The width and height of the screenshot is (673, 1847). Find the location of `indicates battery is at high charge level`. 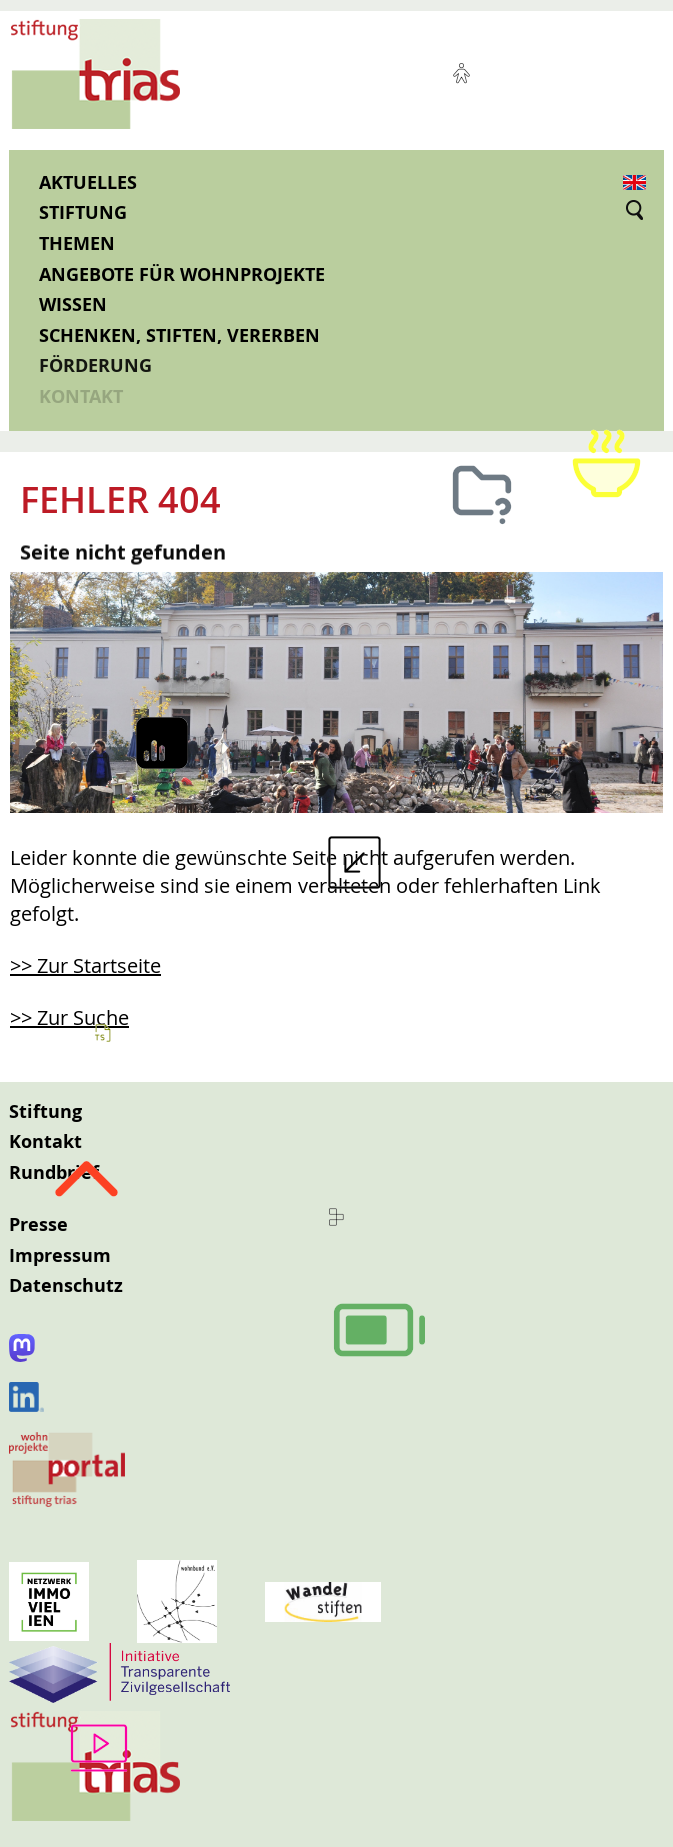

indicates battery is at high charge level is located at coordinates (378, 1330).